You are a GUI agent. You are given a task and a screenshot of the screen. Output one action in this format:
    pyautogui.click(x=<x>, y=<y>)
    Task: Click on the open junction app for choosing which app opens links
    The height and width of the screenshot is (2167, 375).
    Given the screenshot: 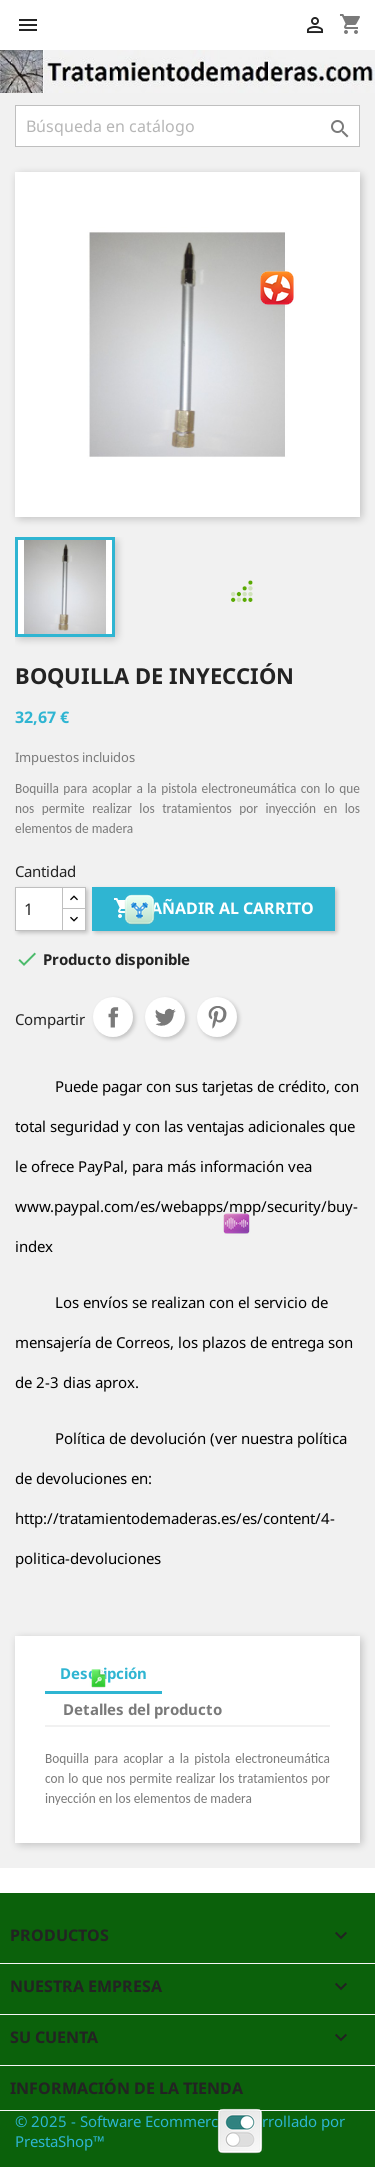 What is the action you would take?
    pyautogui.click(x=139, y=909)
    